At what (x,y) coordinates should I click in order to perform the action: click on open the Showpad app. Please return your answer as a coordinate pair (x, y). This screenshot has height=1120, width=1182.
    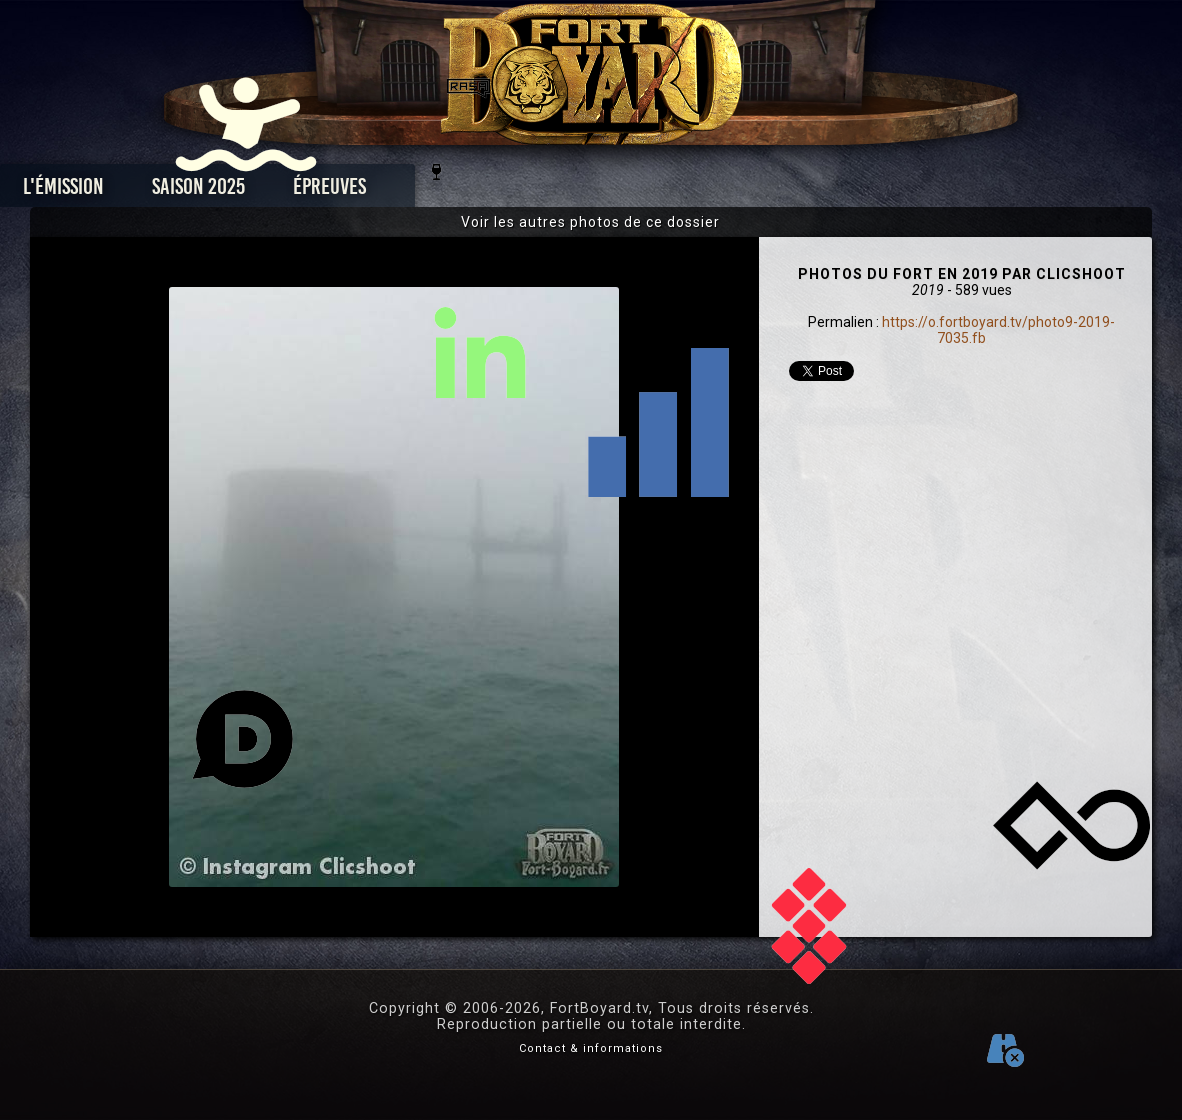
    Looking at the image, I should click on (1071, 825).